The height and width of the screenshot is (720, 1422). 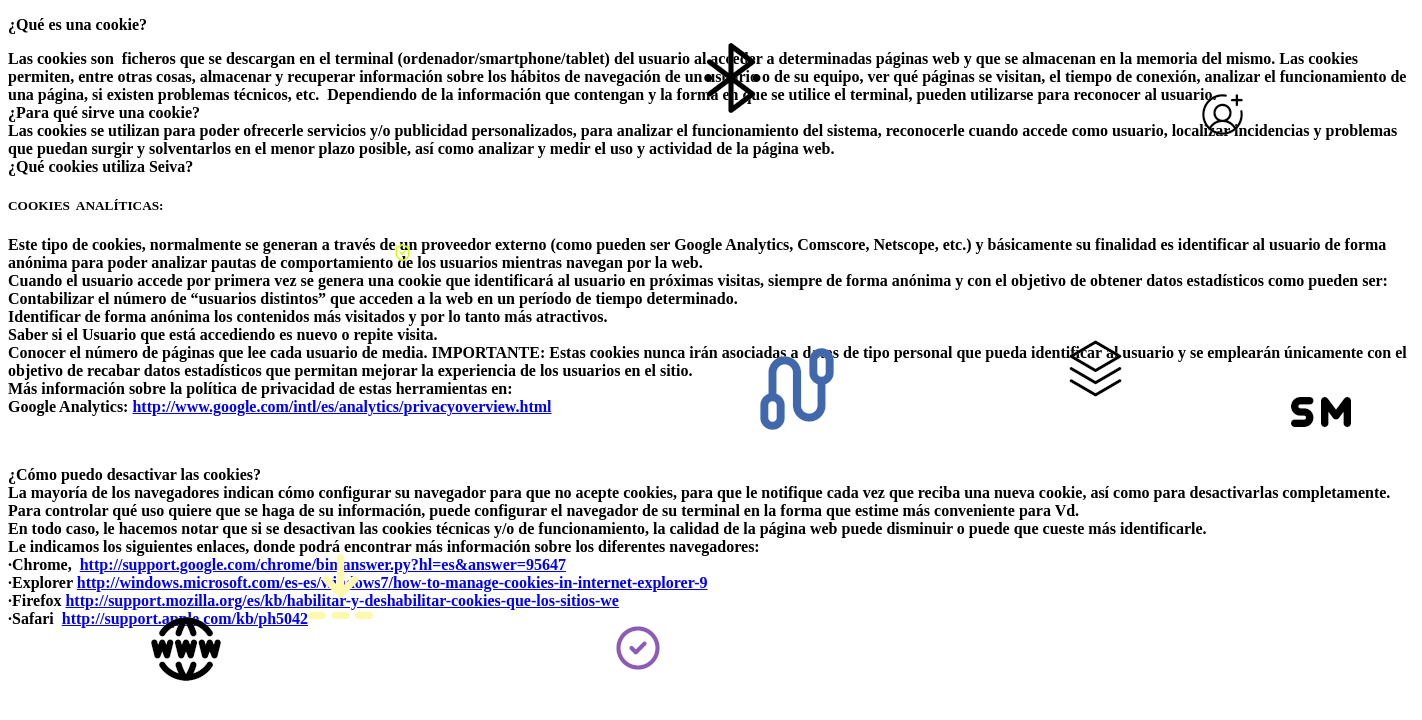 I want to click on indicates a service mark designation, so click(x=1321, y=412).